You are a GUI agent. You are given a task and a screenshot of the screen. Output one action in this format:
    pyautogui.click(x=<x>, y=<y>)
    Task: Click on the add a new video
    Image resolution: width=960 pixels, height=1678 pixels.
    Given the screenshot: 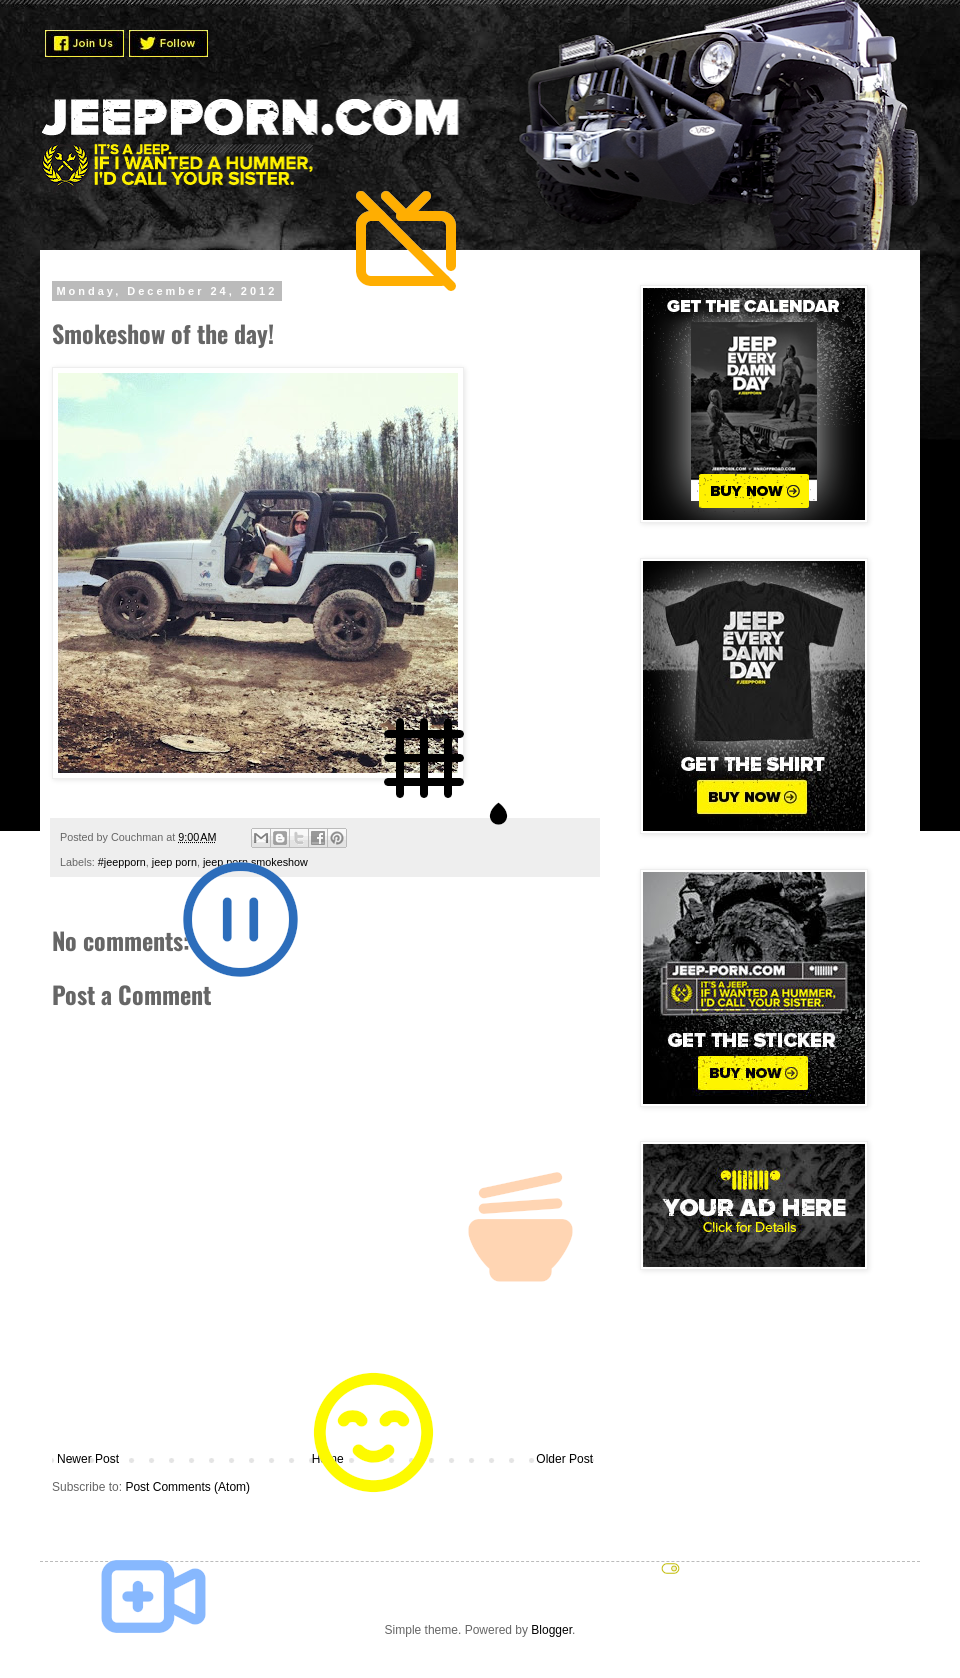 What is the action you would take?
    pyautogui.click(x=153, y=1596)
    